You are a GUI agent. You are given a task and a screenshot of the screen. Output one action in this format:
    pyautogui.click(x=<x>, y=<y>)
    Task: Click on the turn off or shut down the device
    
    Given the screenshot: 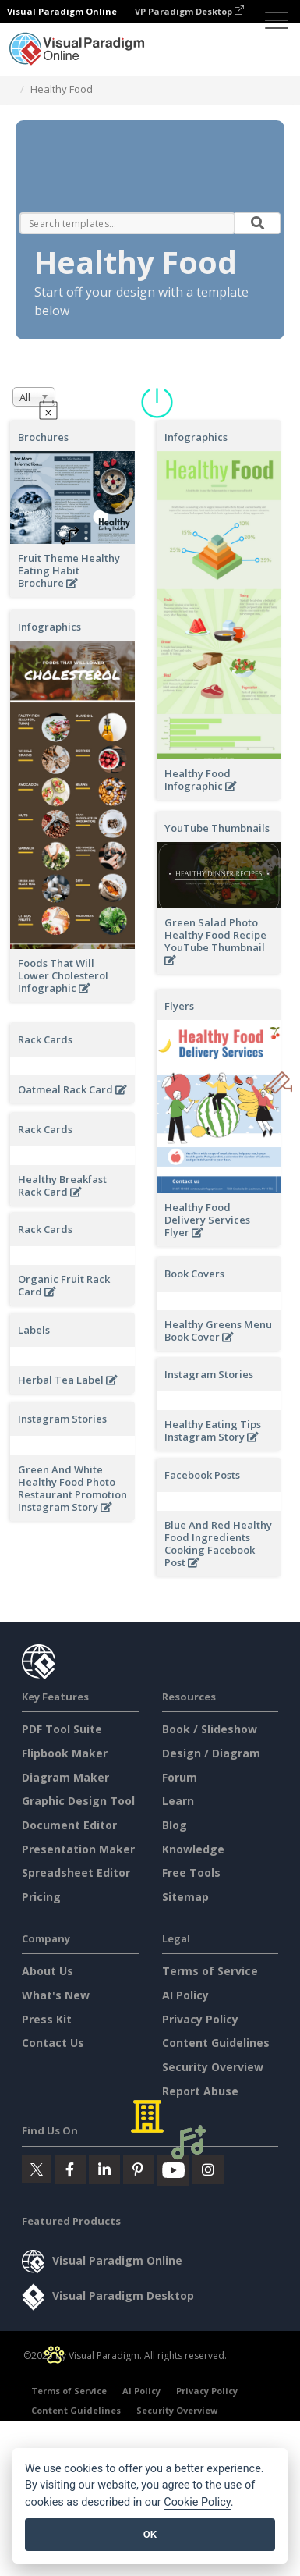 What is the action you would take?
    pyautogui.click(x=157, y=402)
    